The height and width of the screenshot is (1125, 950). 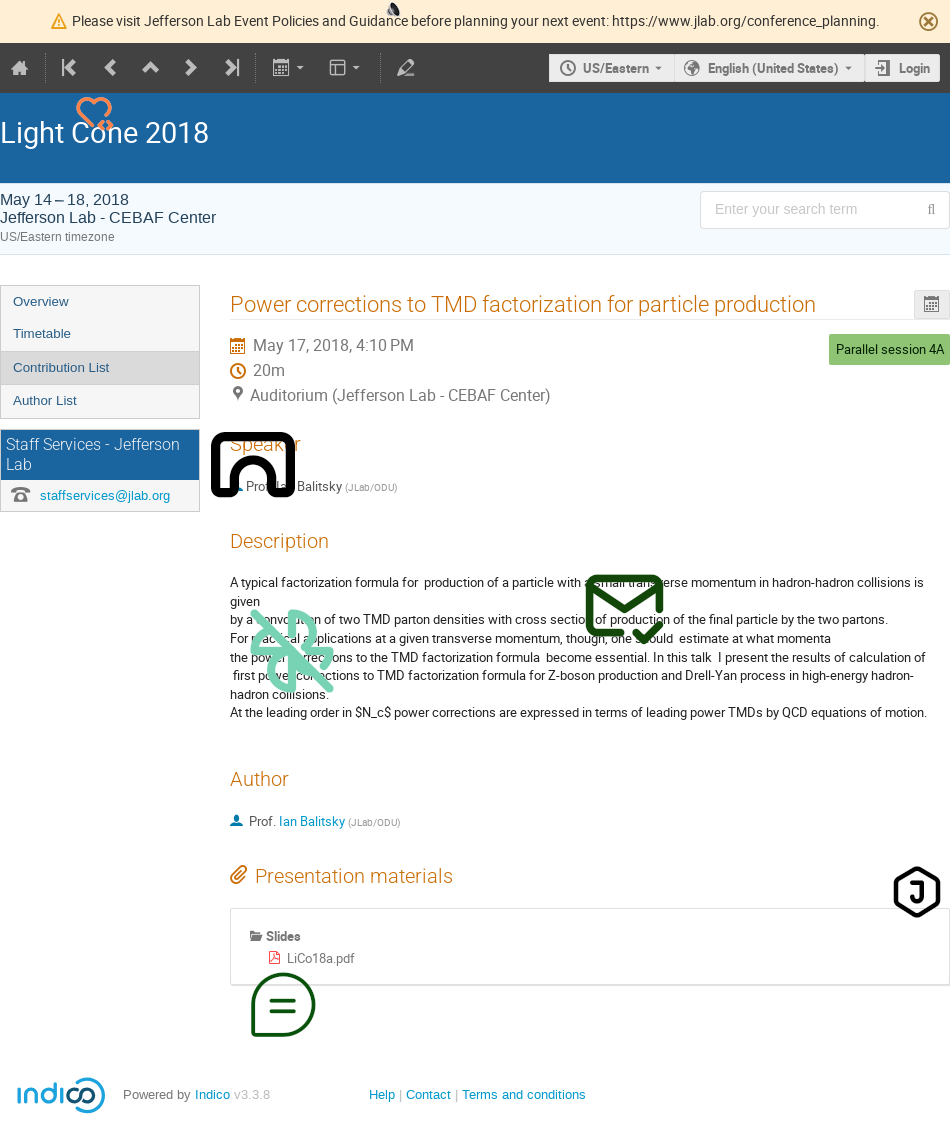 I want to click on favorite or like a code snippet, so click(x=94, y=113).